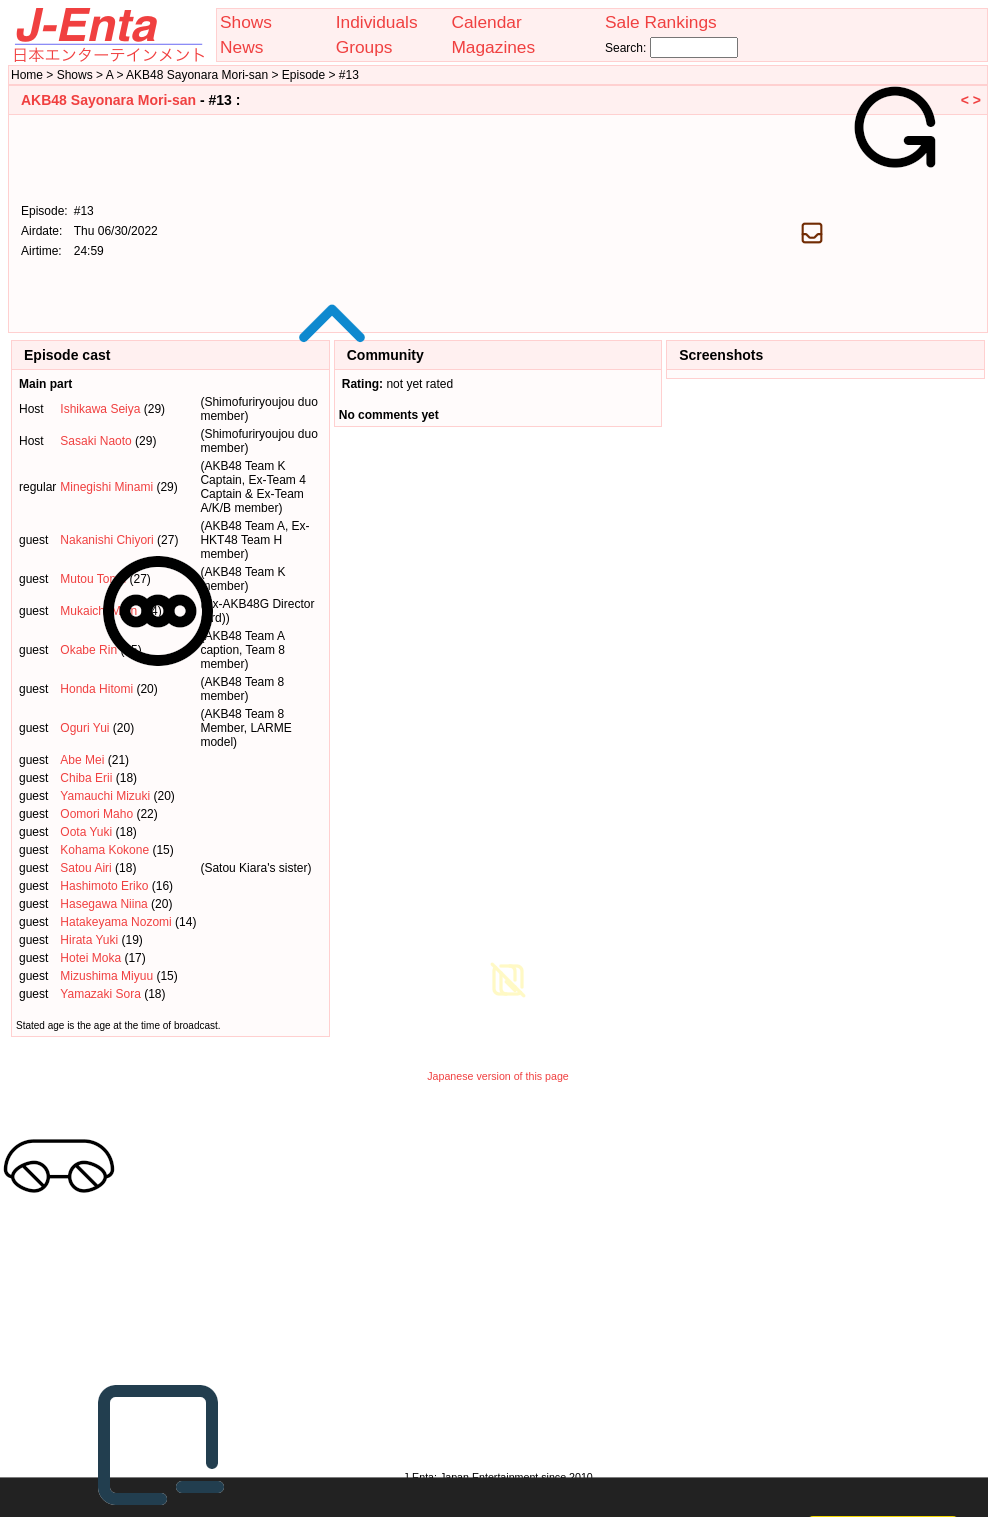 Image resolution: width=988 pixels, height=1517 pixels. Describe the element at coordinates (158, 1445) in the screenshot. I see `remove an item from a list` at that location.